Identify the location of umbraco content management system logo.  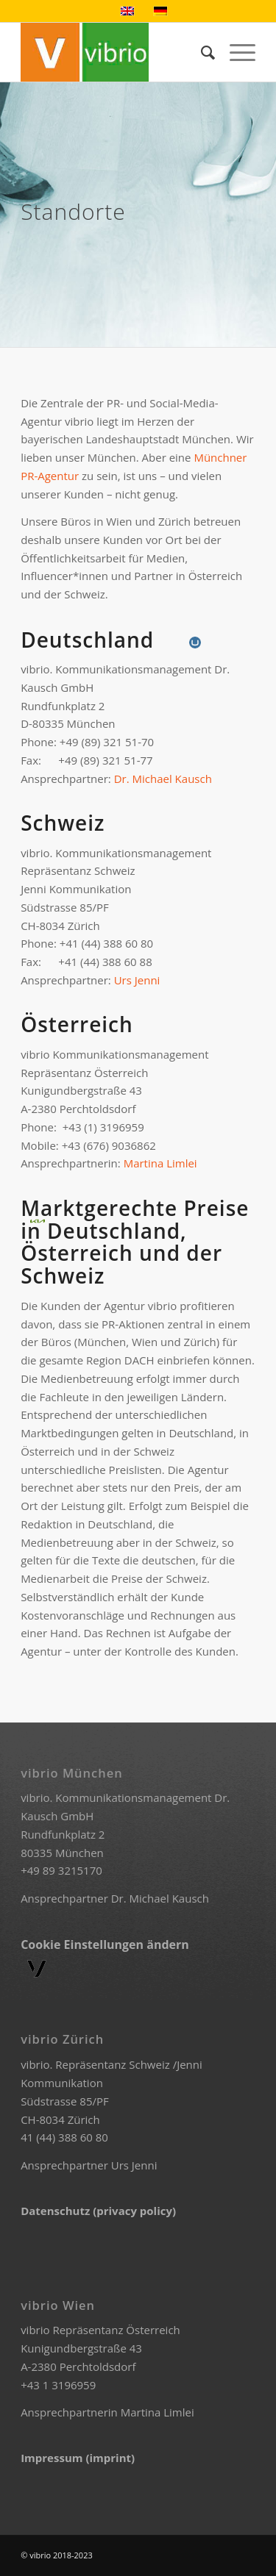
(195, 643).